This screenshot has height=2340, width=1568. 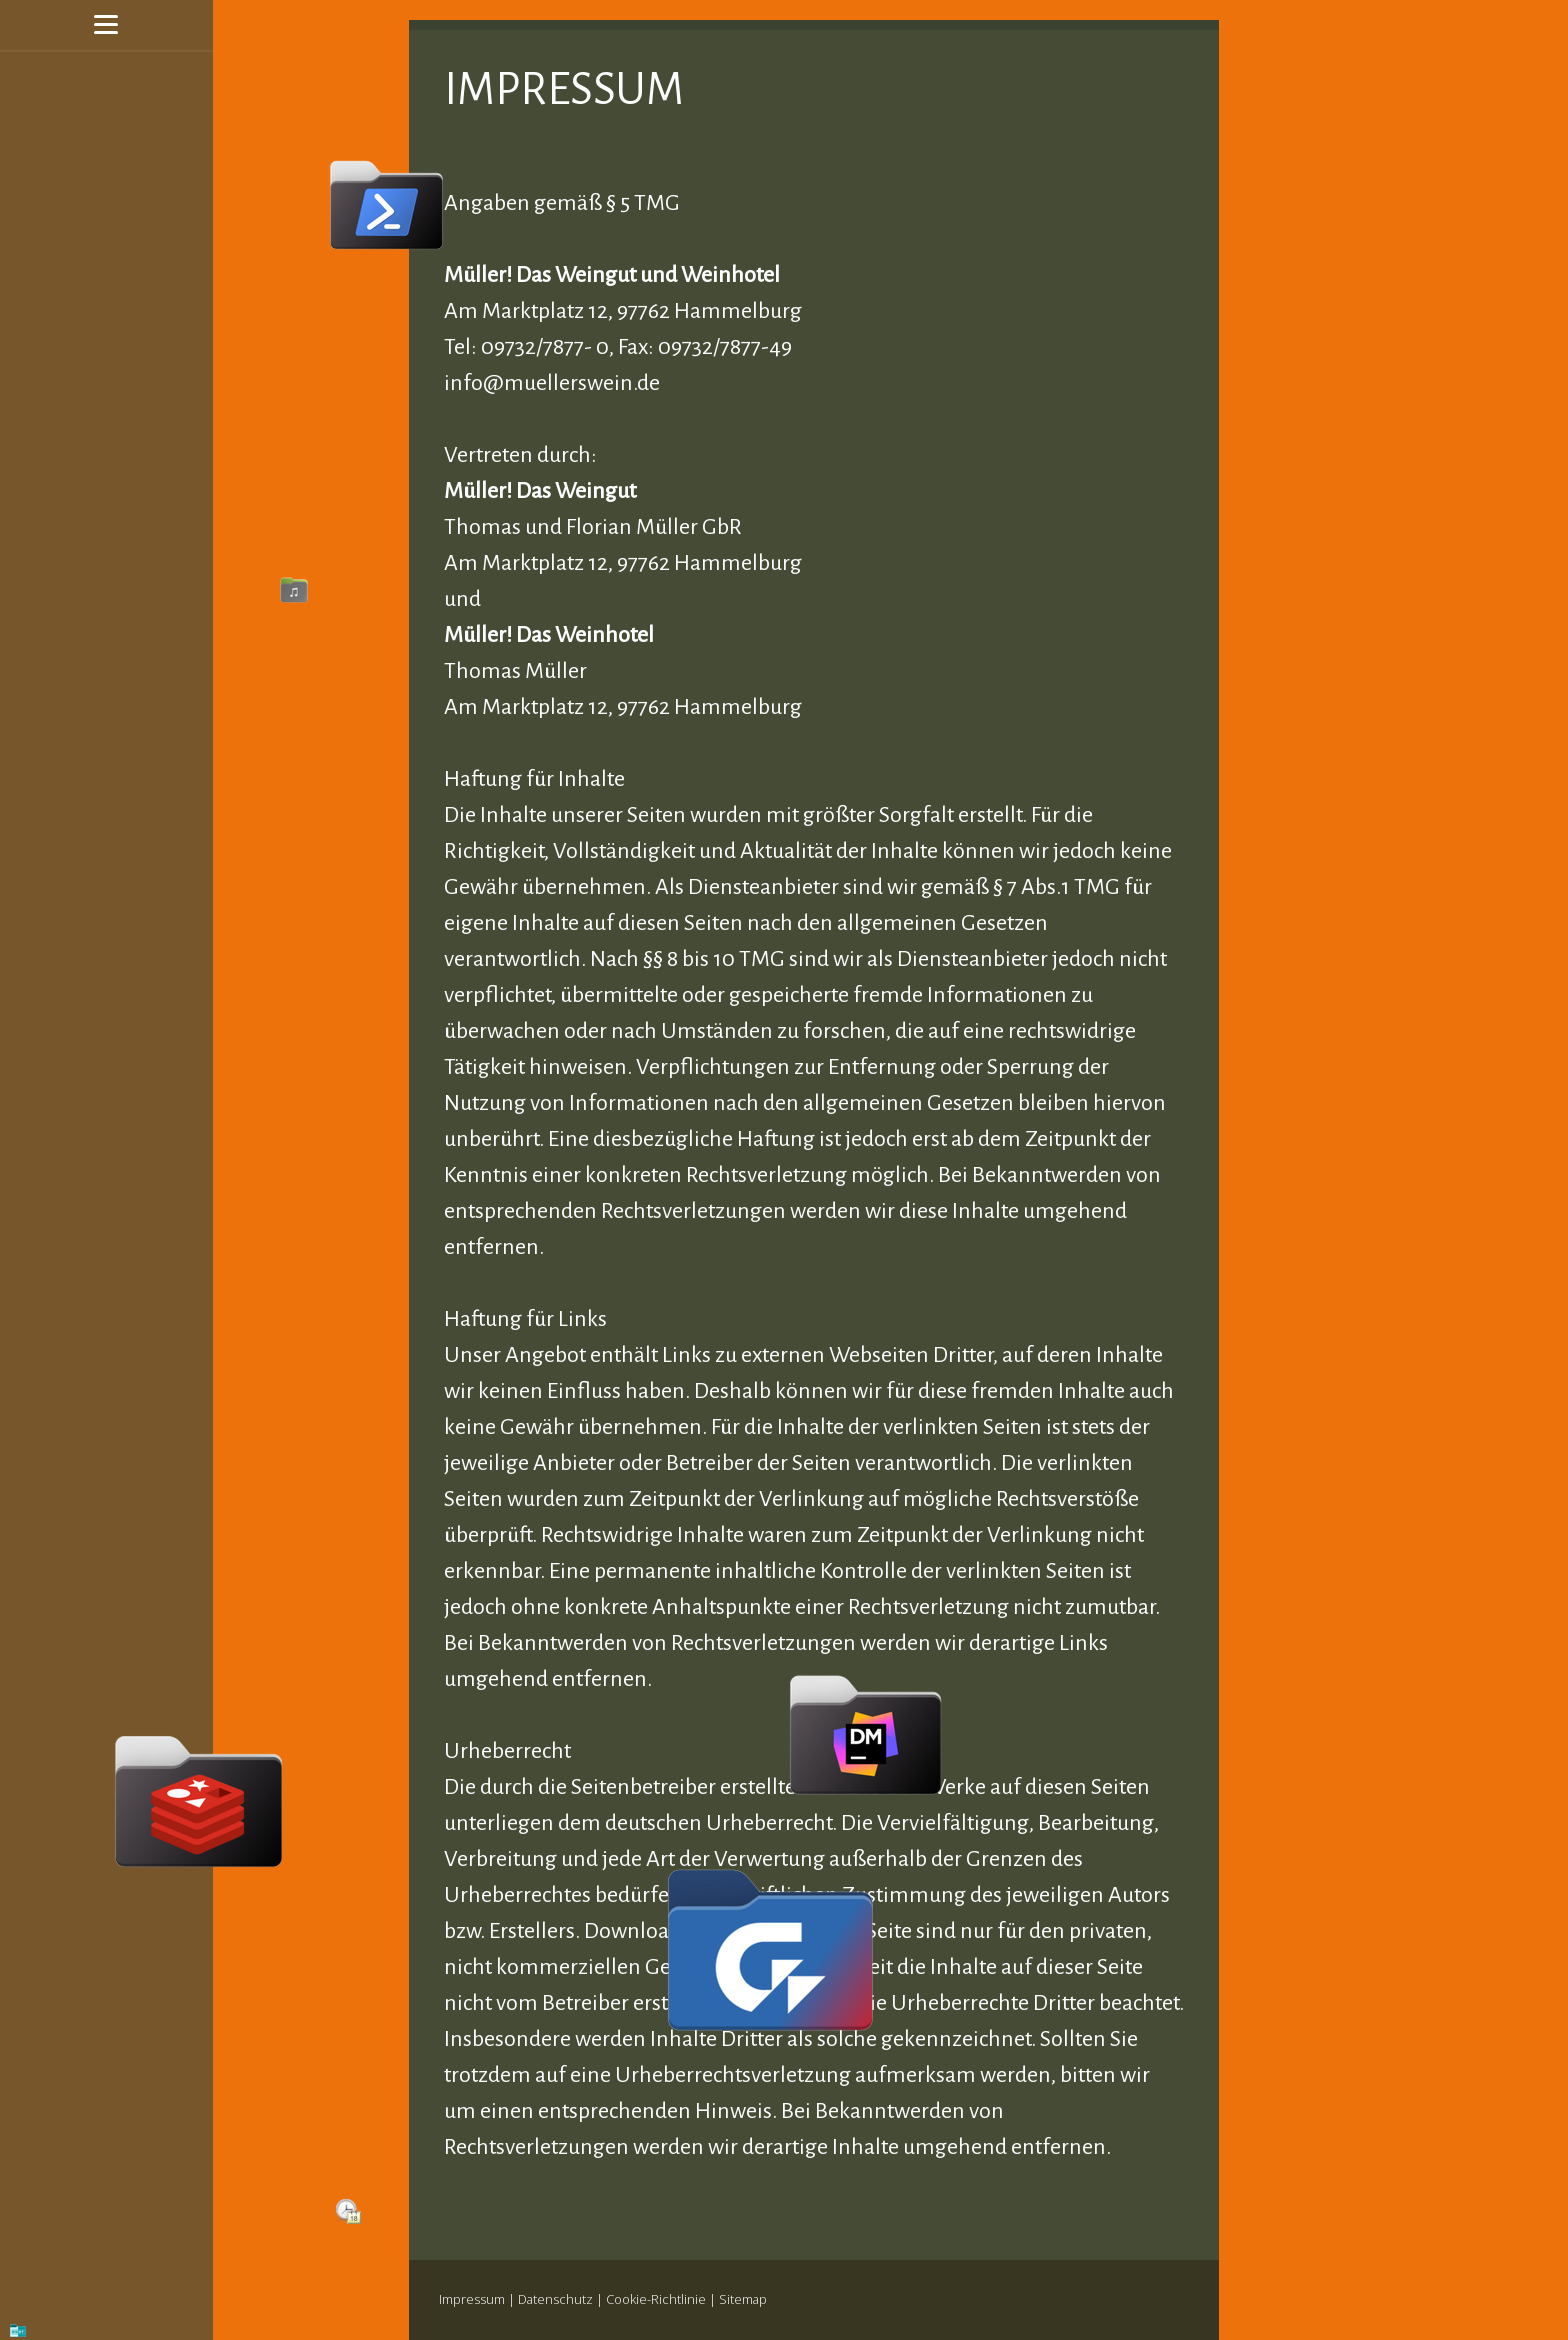 What do you see at coordinates (386, 208) in the screenshot?
I see `open folder containing PowerShell scripts` at bounding box center [386, 208].